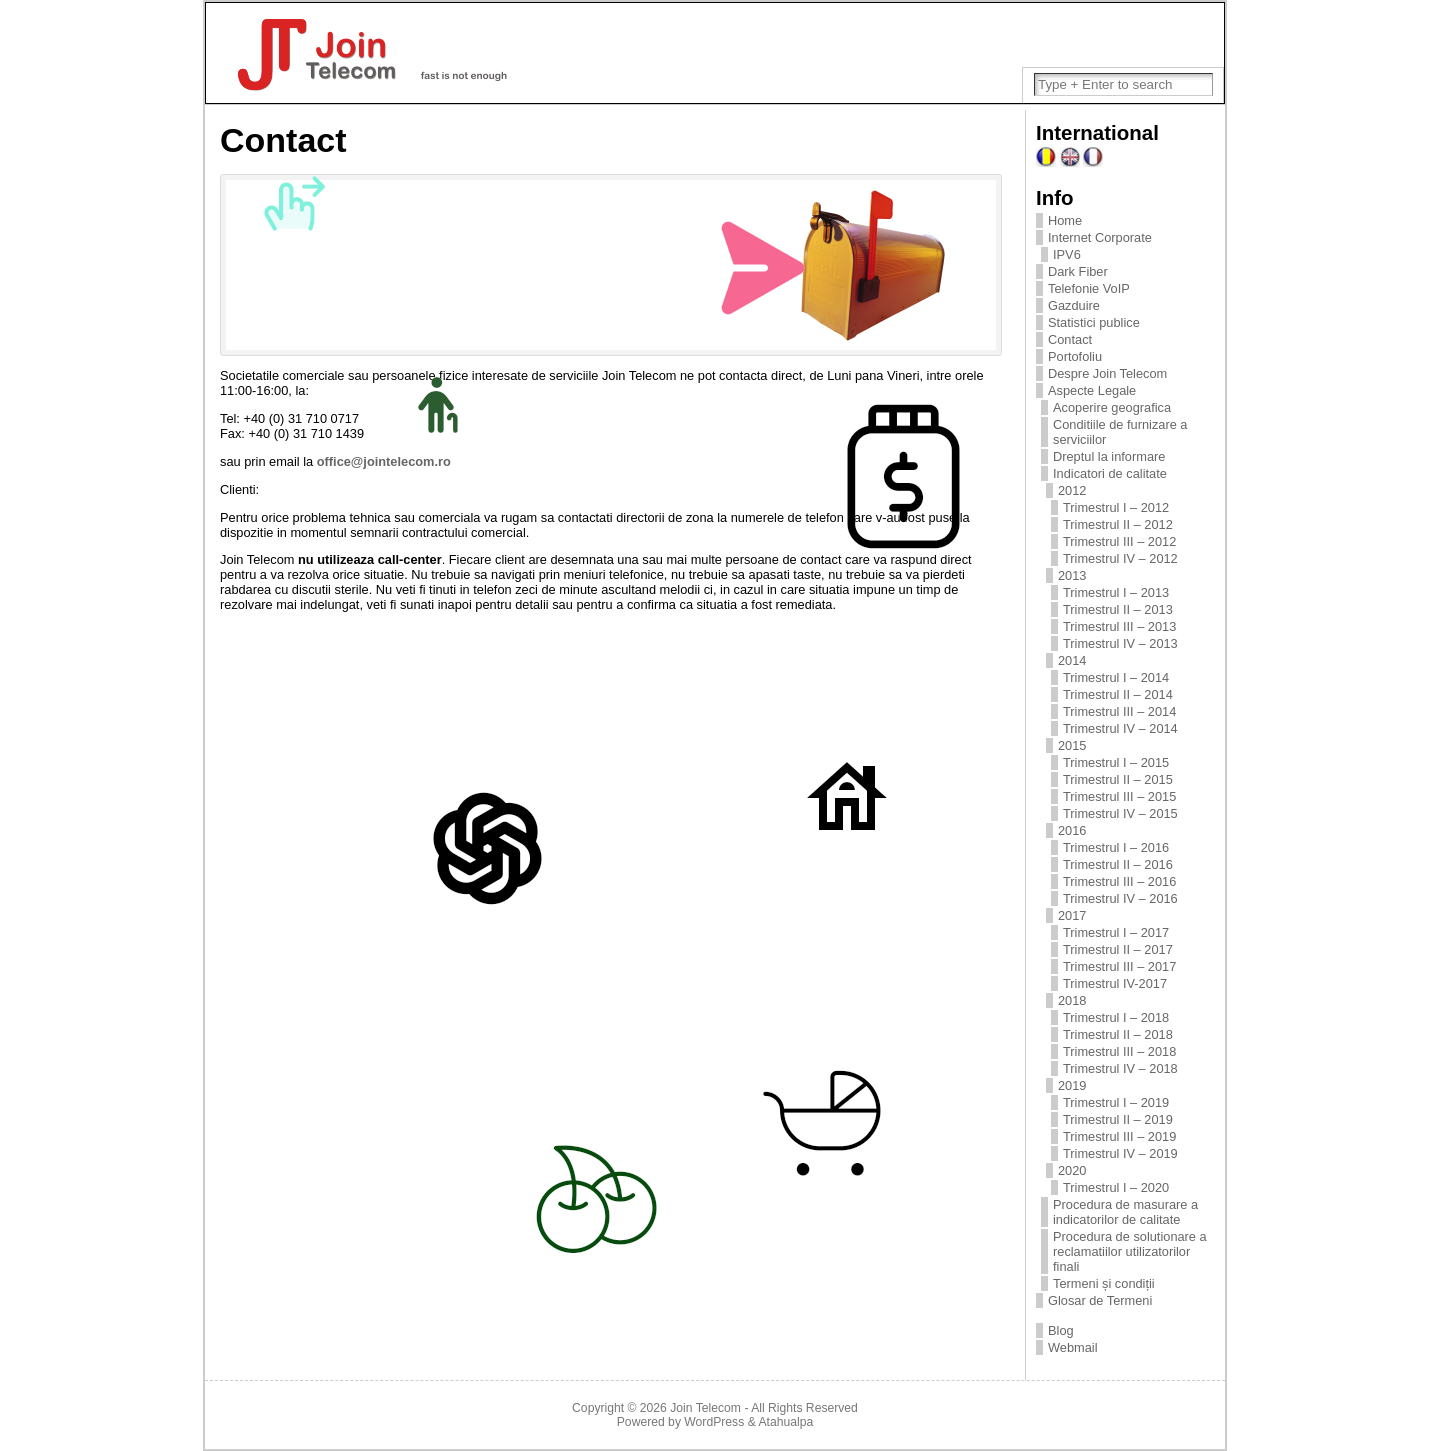 Image resolution: width=1430 pixels, height=1451 pixels. What do you see at coordinates (436, 405) in the screenshot?
I see `indicates accessibility features or services` at bounding box center [436, 405].